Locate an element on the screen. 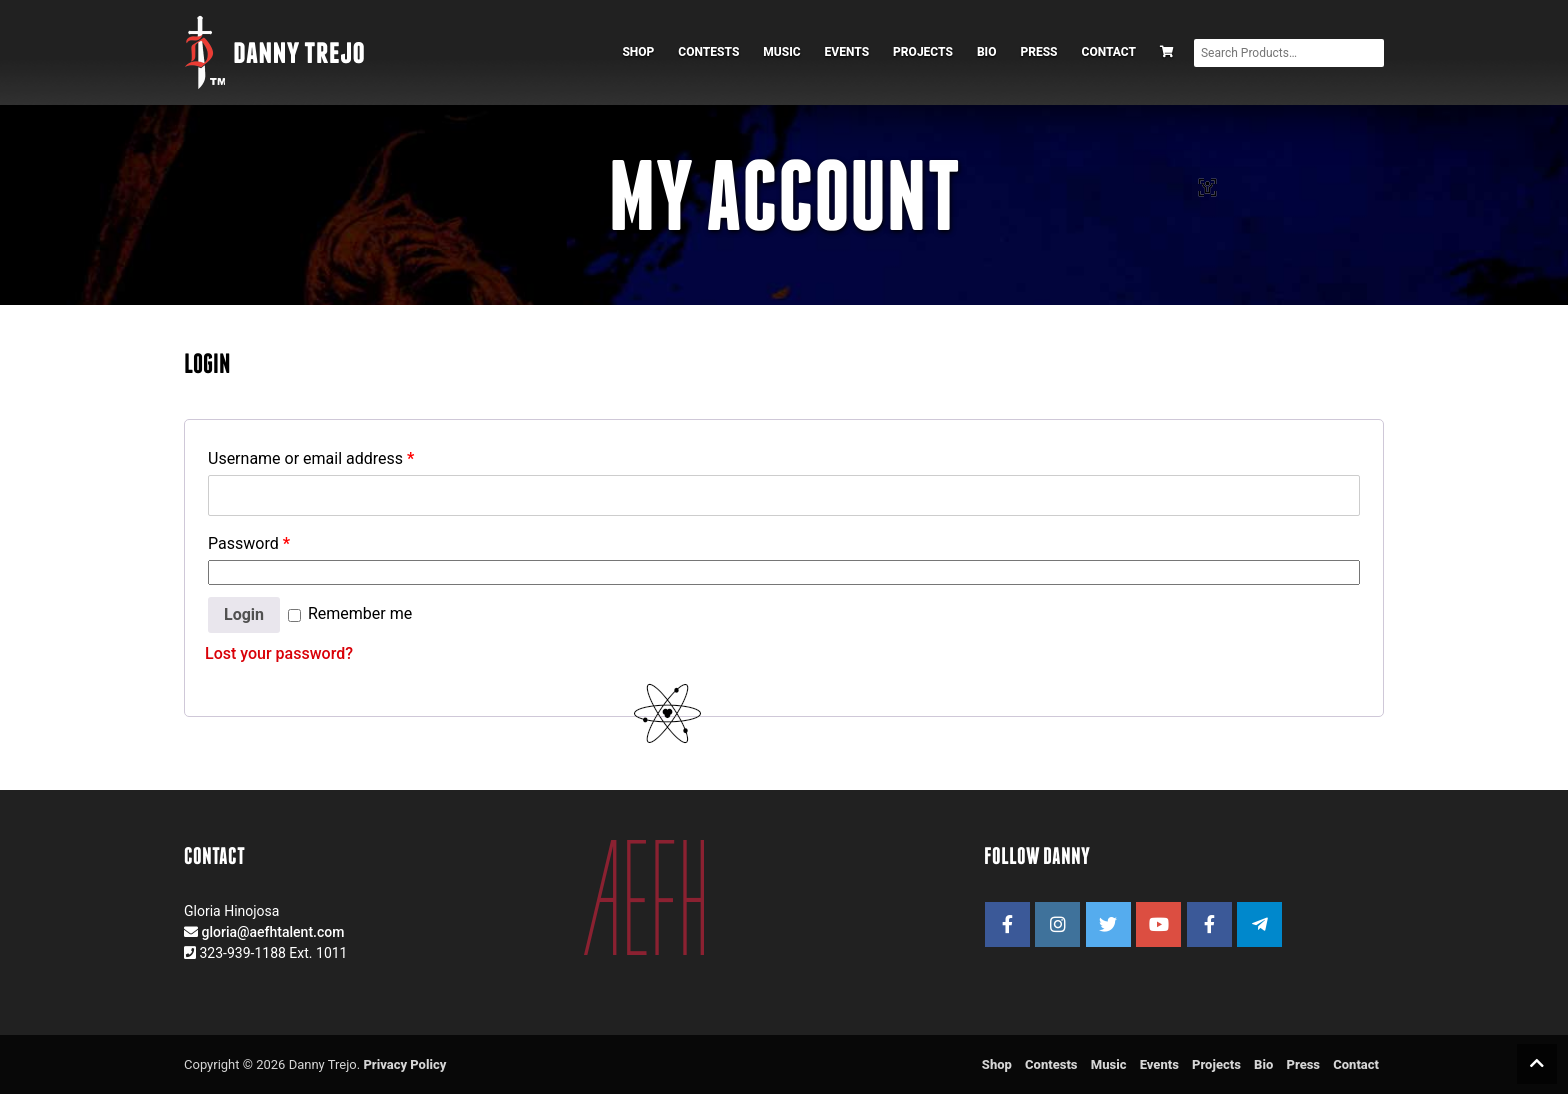 This screenshot has width=1568, height=1094. scan or verify user identity is located at coordinates (1207, 187).